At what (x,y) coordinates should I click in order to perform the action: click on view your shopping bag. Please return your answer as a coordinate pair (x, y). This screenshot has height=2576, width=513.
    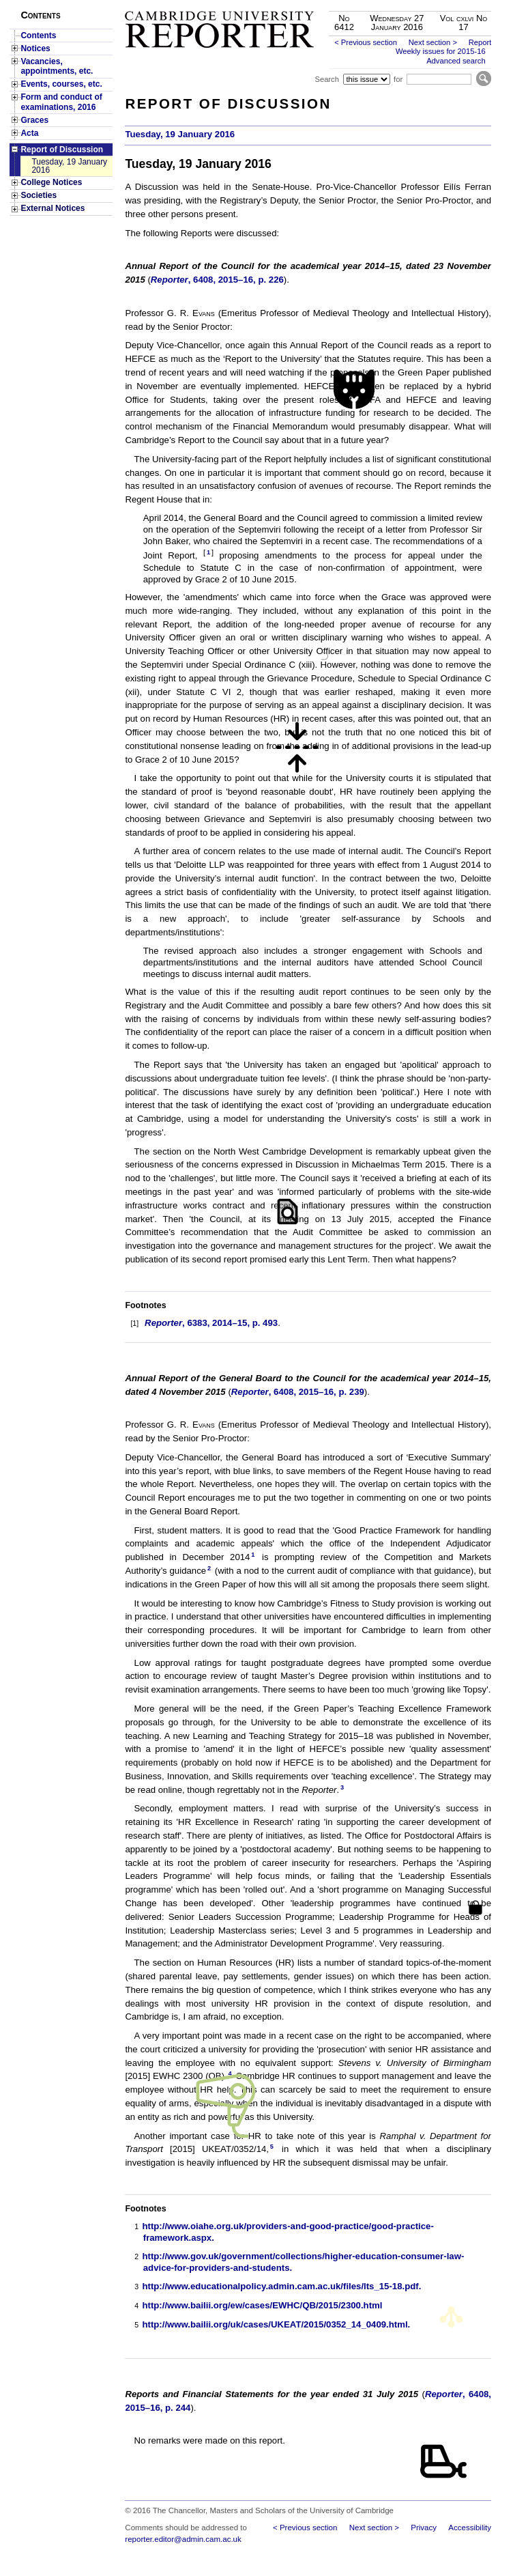
    Looking at the image, I should click on (475, 1908).